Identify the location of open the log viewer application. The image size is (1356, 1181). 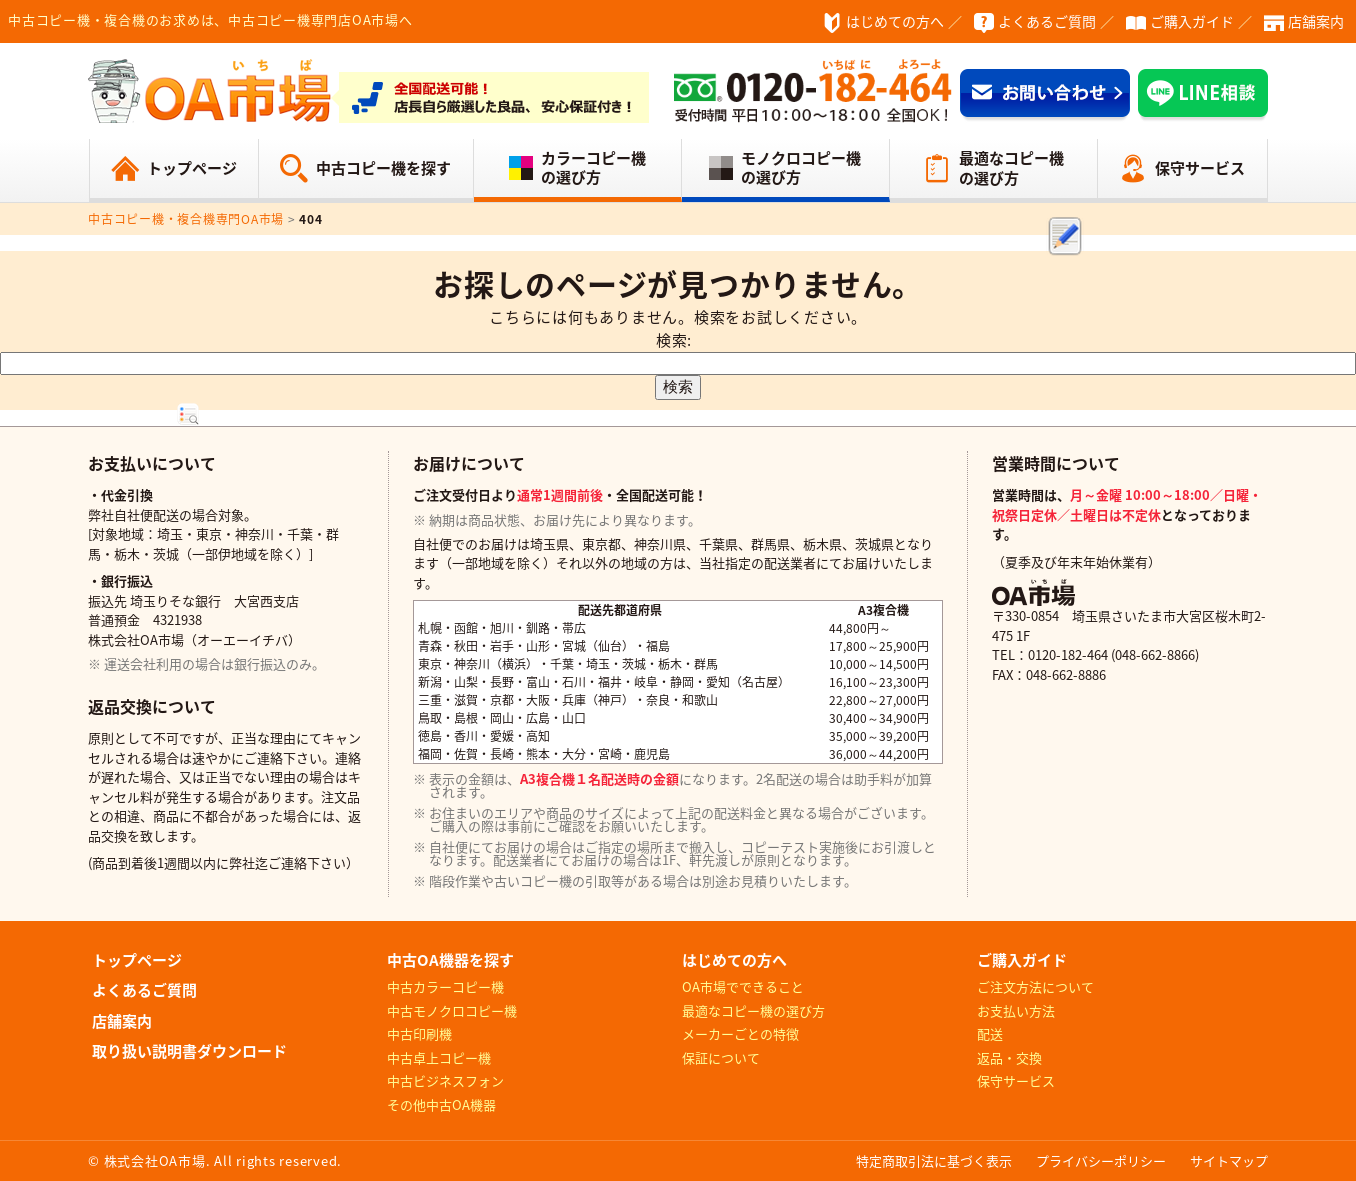
(188, 414).